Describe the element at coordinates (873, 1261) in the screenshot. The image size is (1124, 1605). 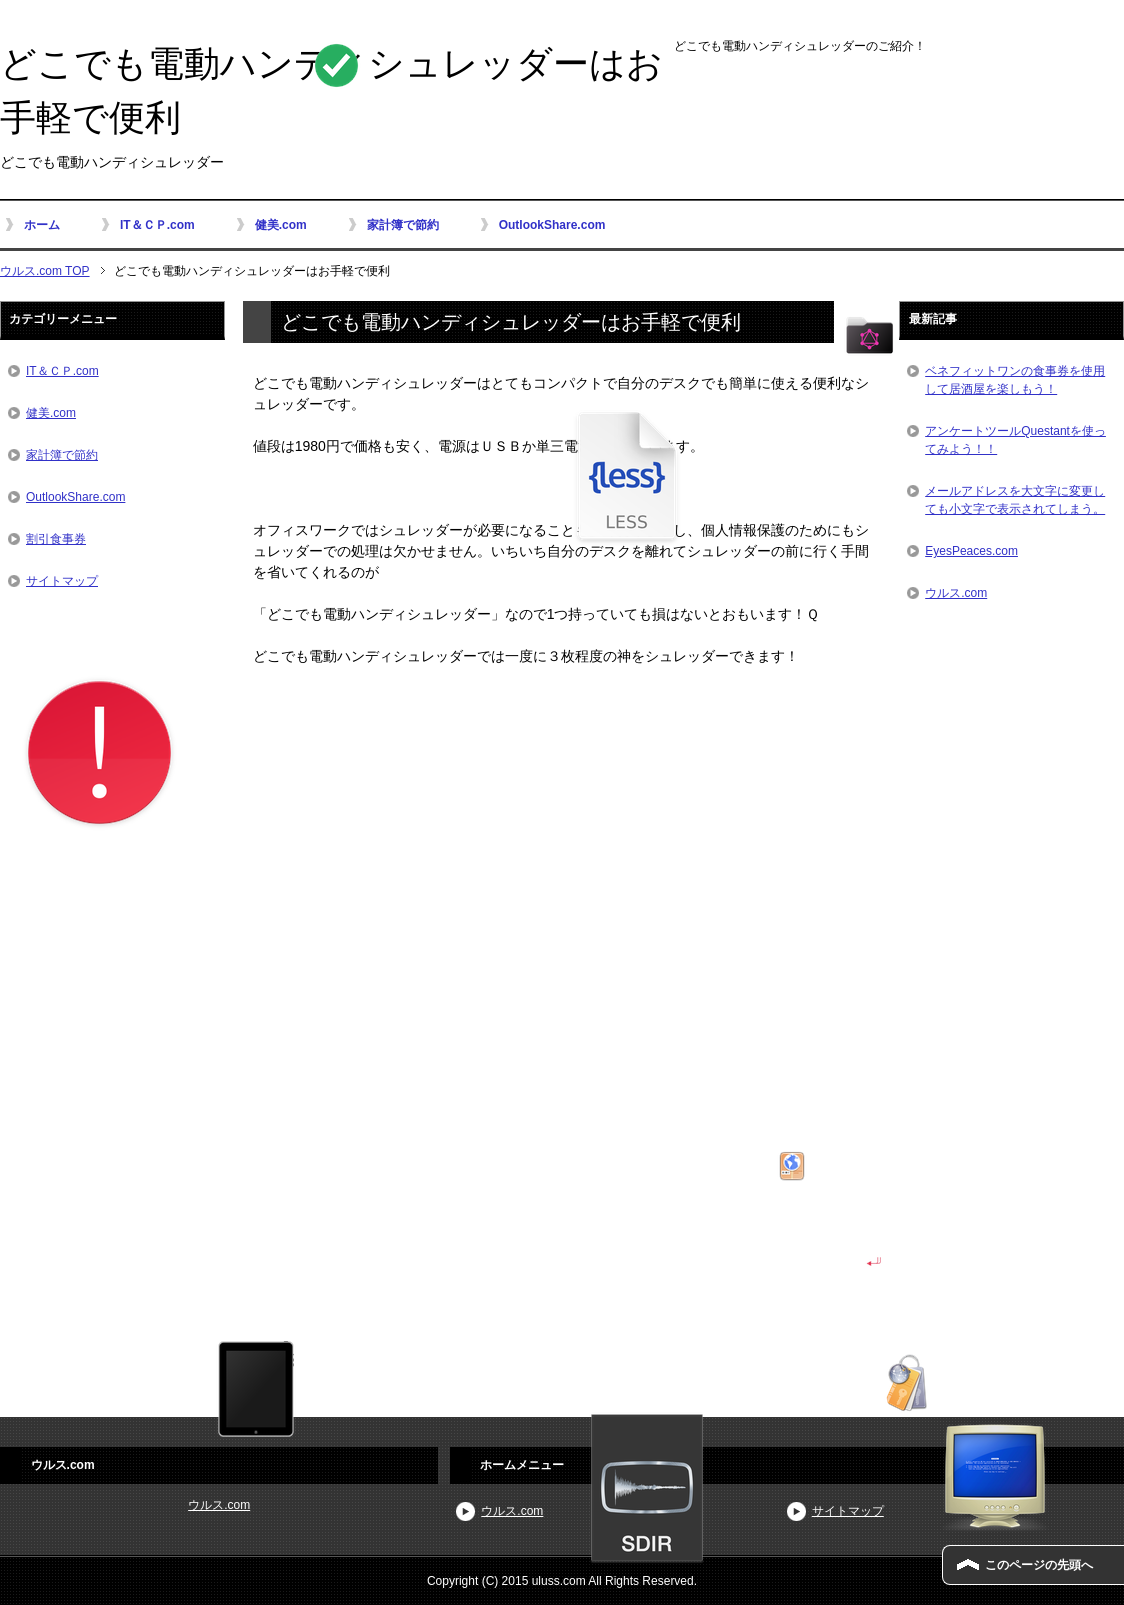
I see `reply to all recipients of an email` at that location.